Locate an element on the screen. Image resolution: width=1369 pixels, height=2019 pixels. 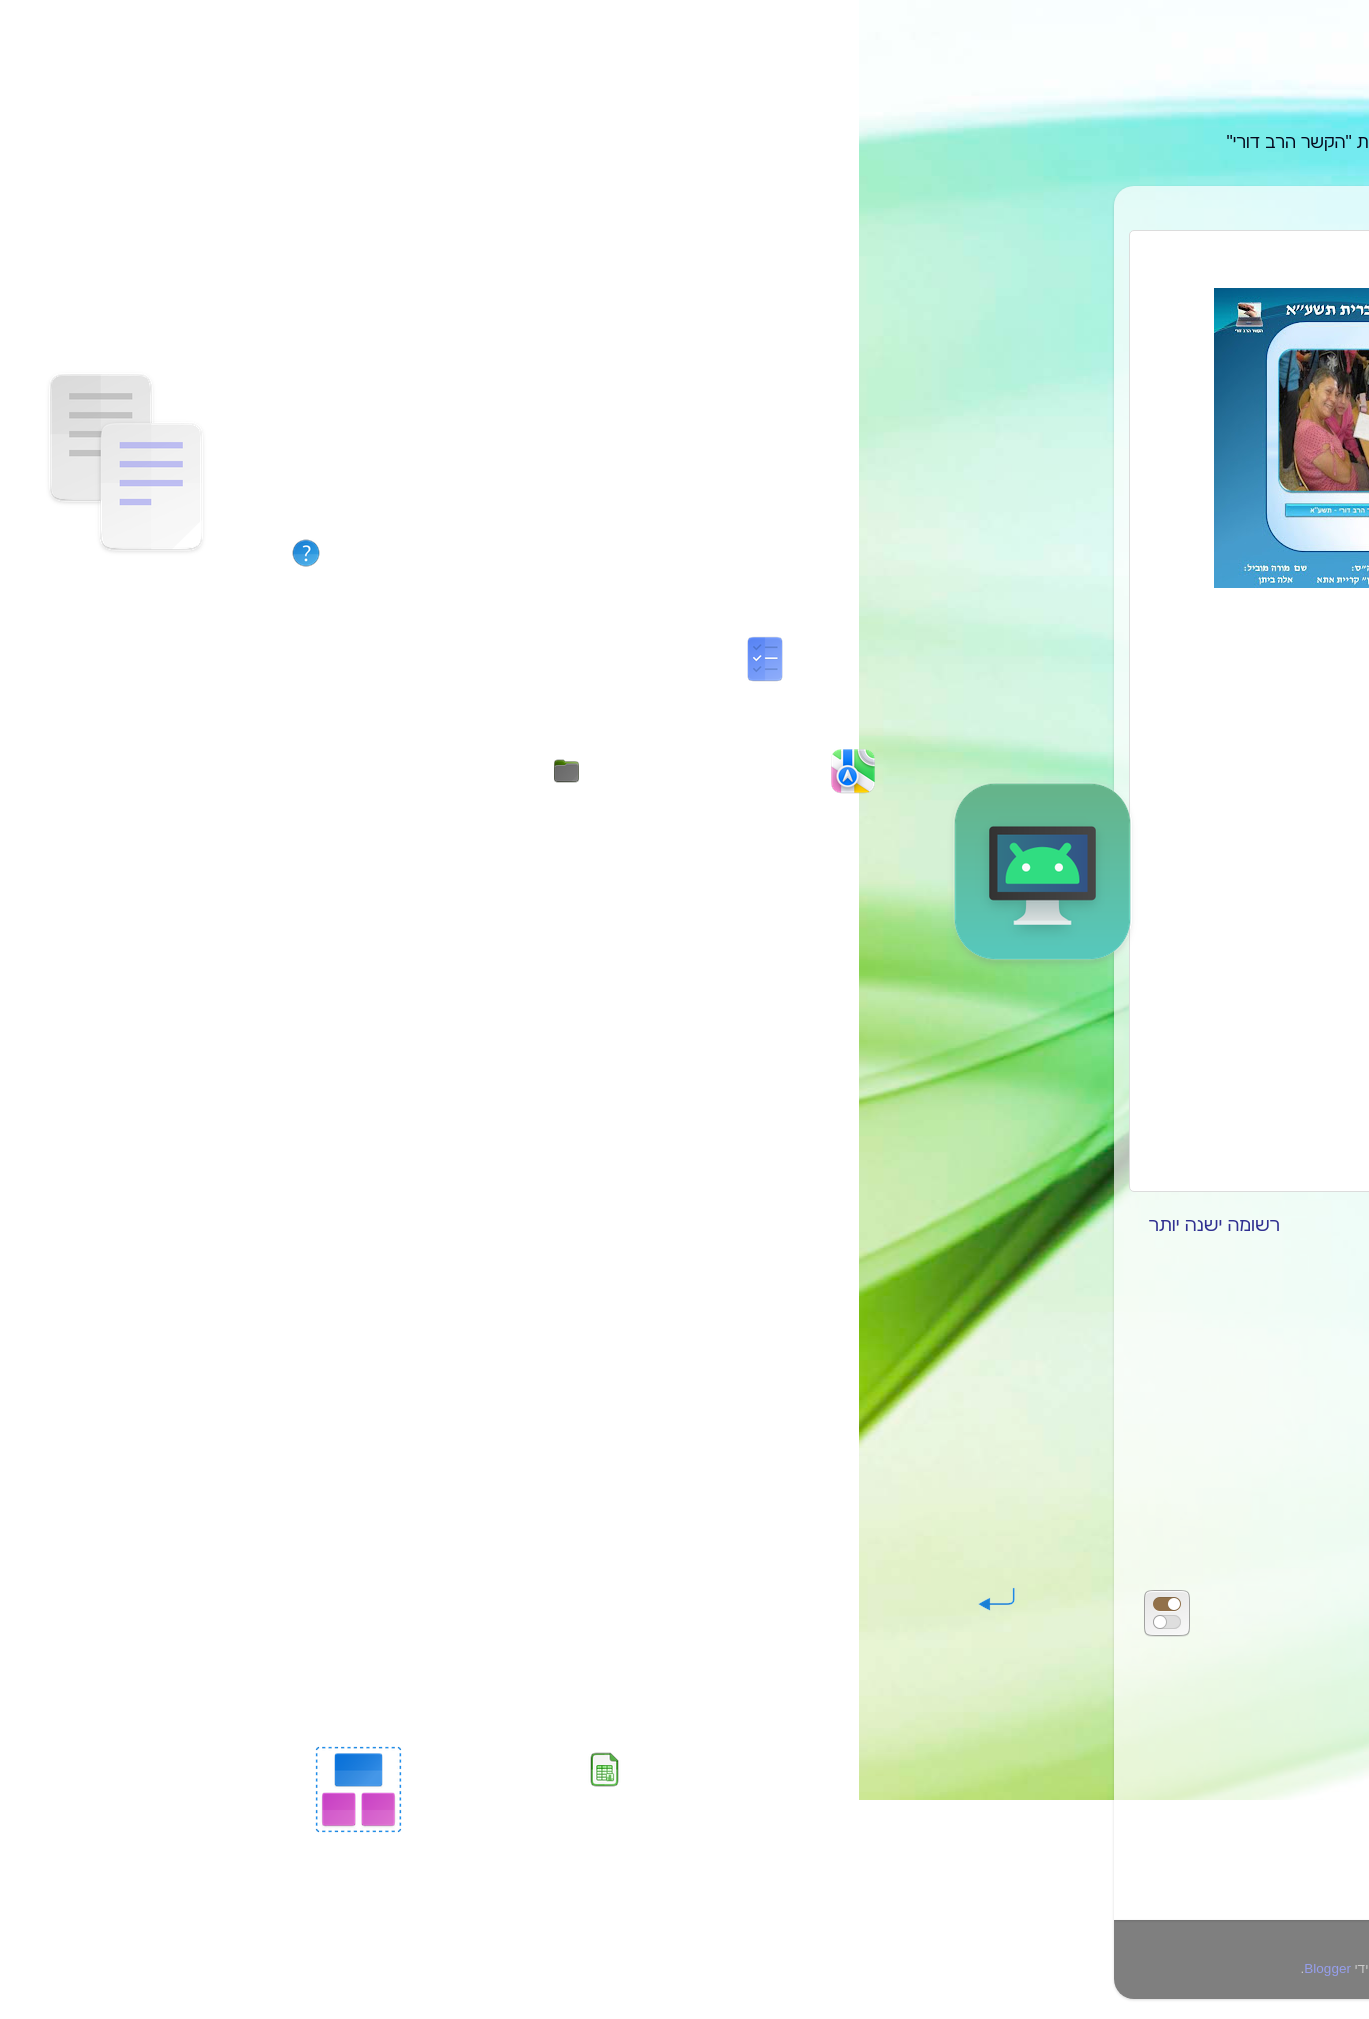
open the to-do list app is located at coordinates (765, 659).